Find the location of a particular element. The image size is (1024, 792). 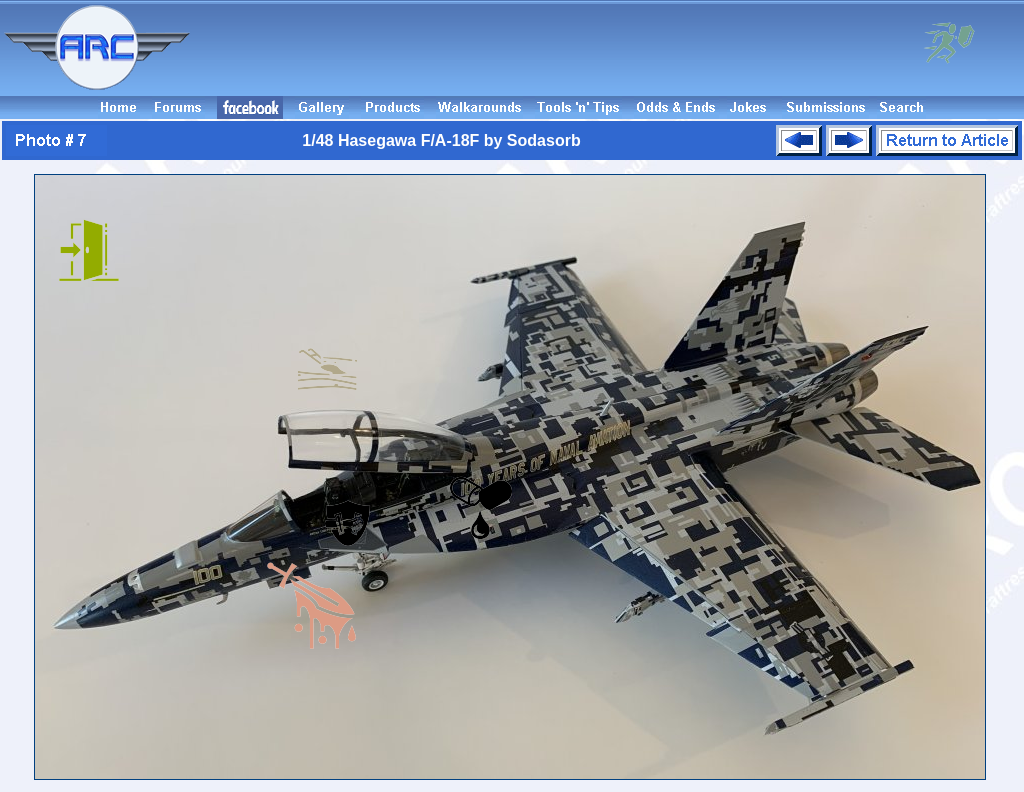

indicates medication dosage or liquid medicine is located at coordinates (481, 508).